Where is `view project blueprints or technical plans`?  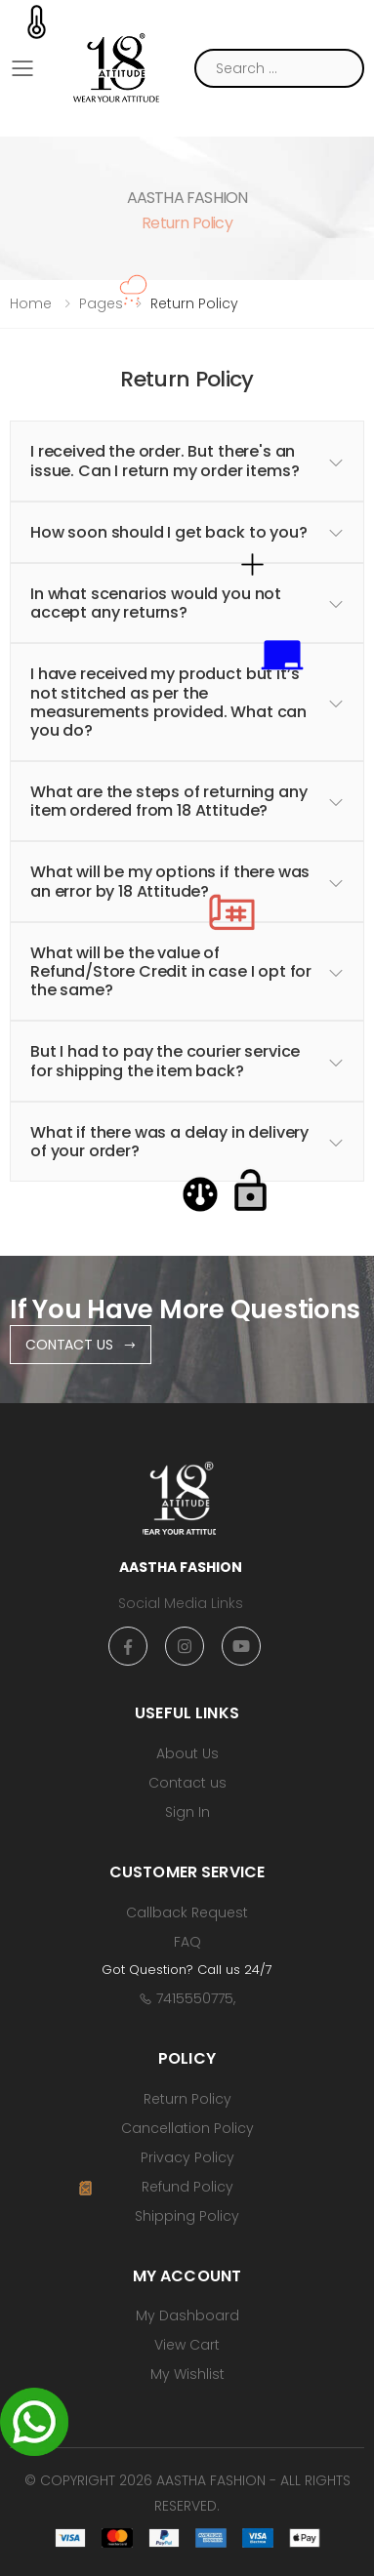
view project blueprints or technical plans is located at coordinates (231, 913).